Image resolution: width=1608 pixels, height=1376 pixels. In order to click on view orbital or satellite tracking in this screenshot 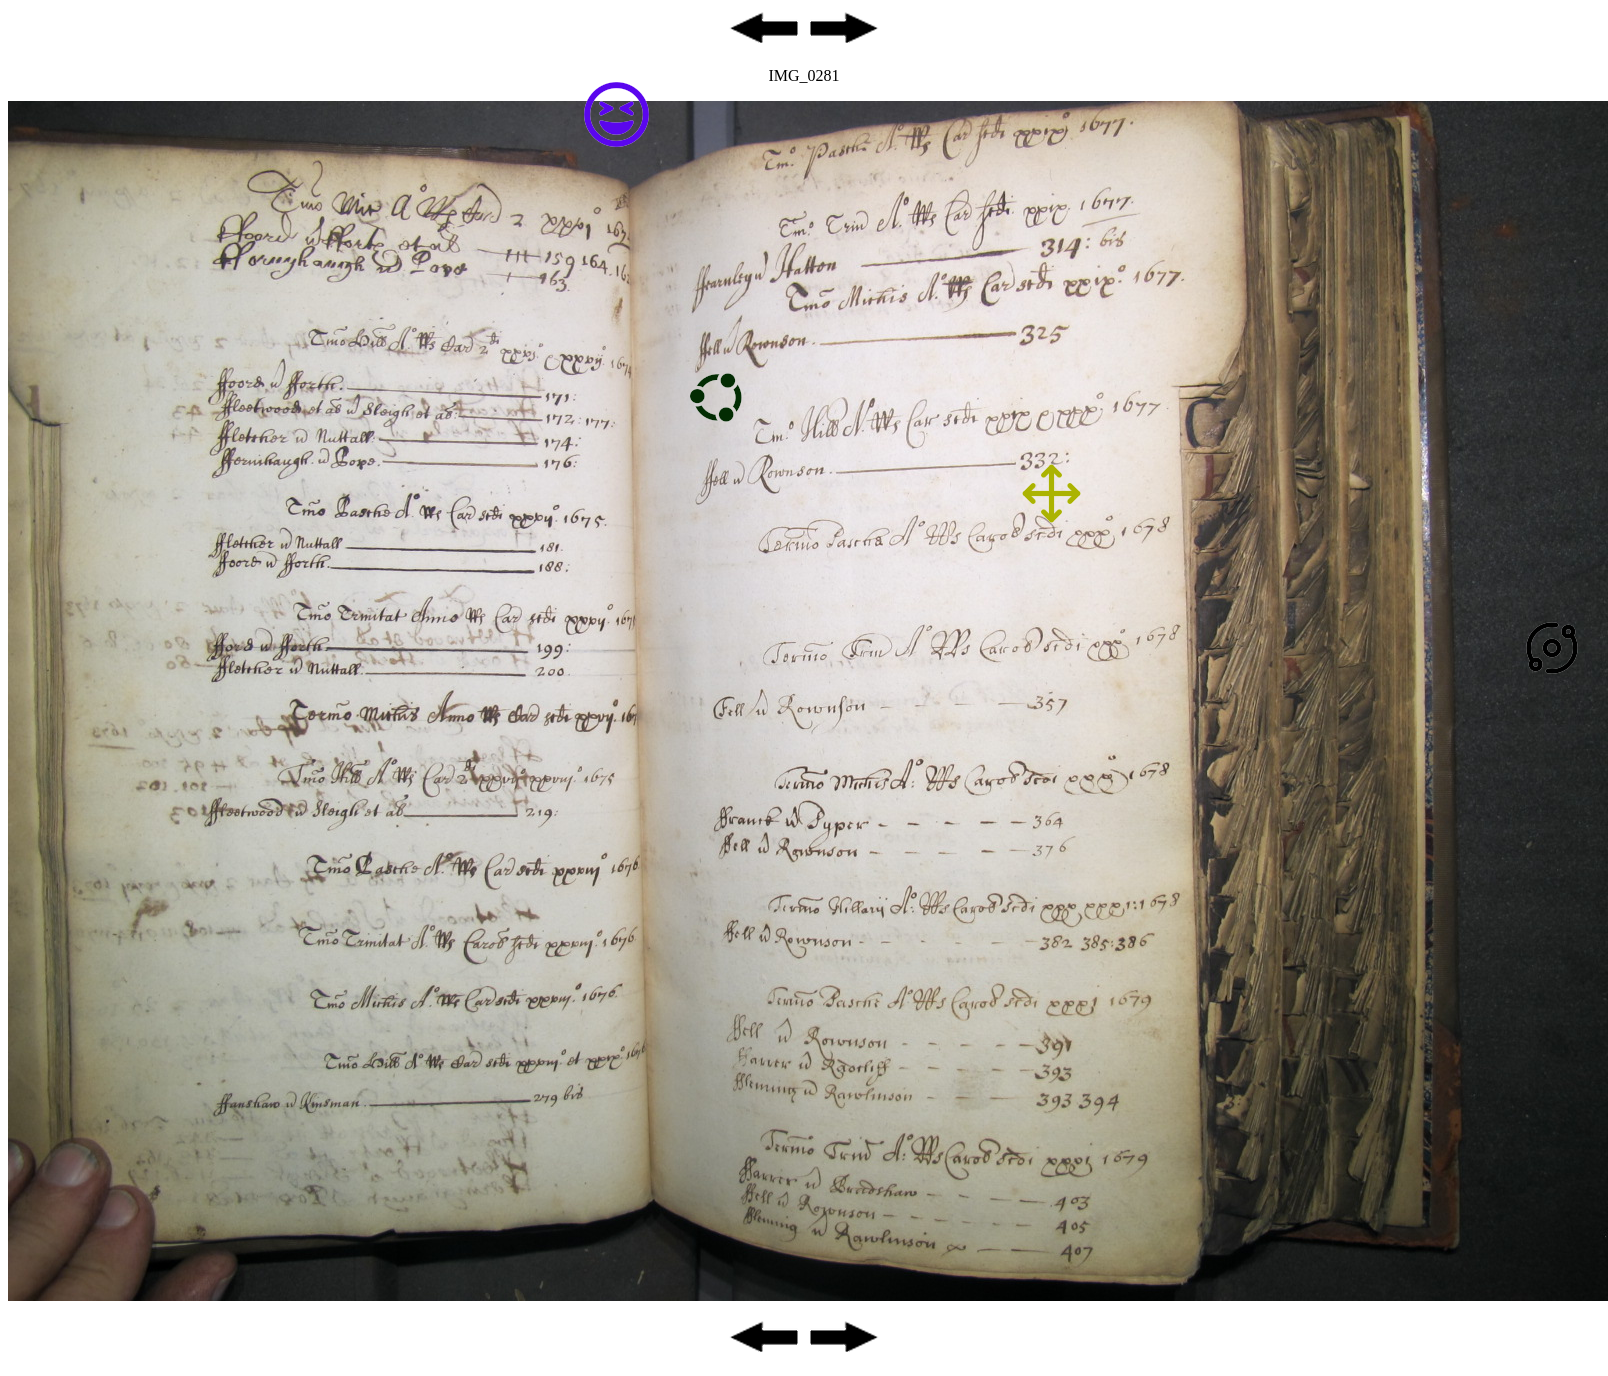, I will do `click(1552, 648)`.